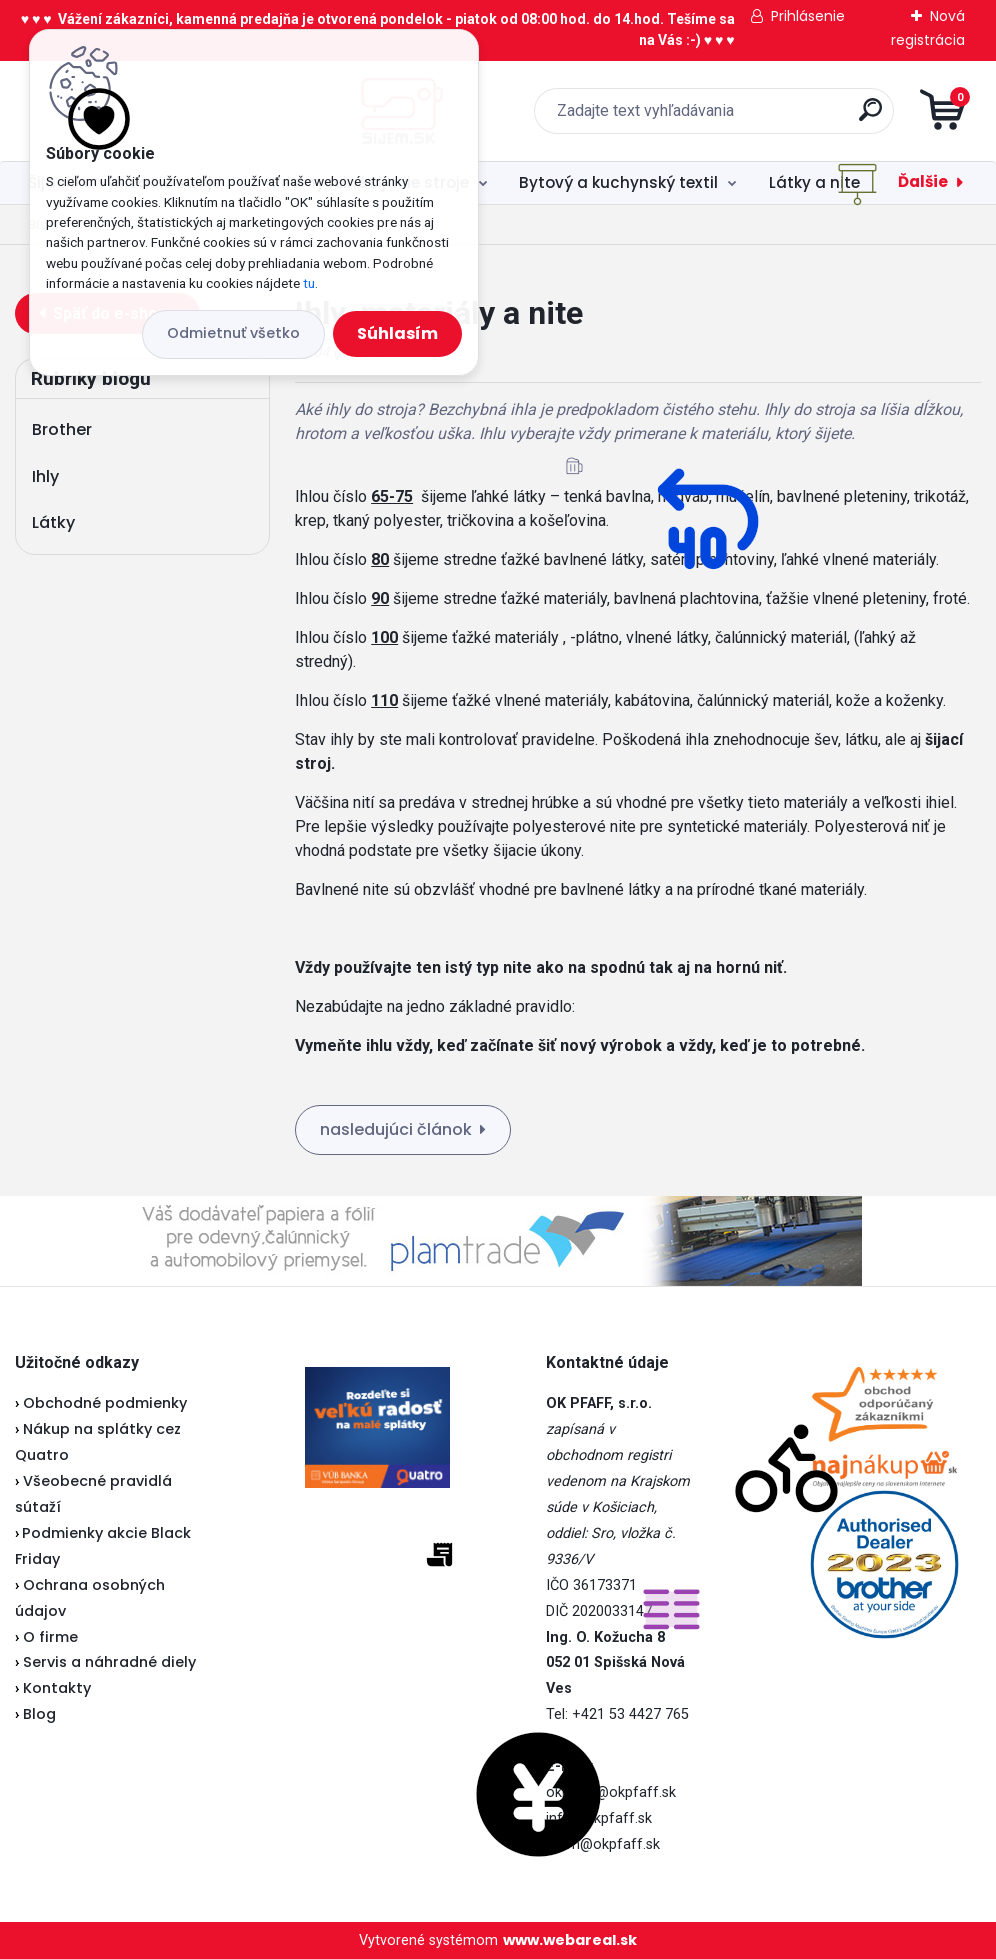 The image size is (996, 1959). Describe the element at coordinates (99, 119) in the screenshot. I see `add to favorites` at that location.